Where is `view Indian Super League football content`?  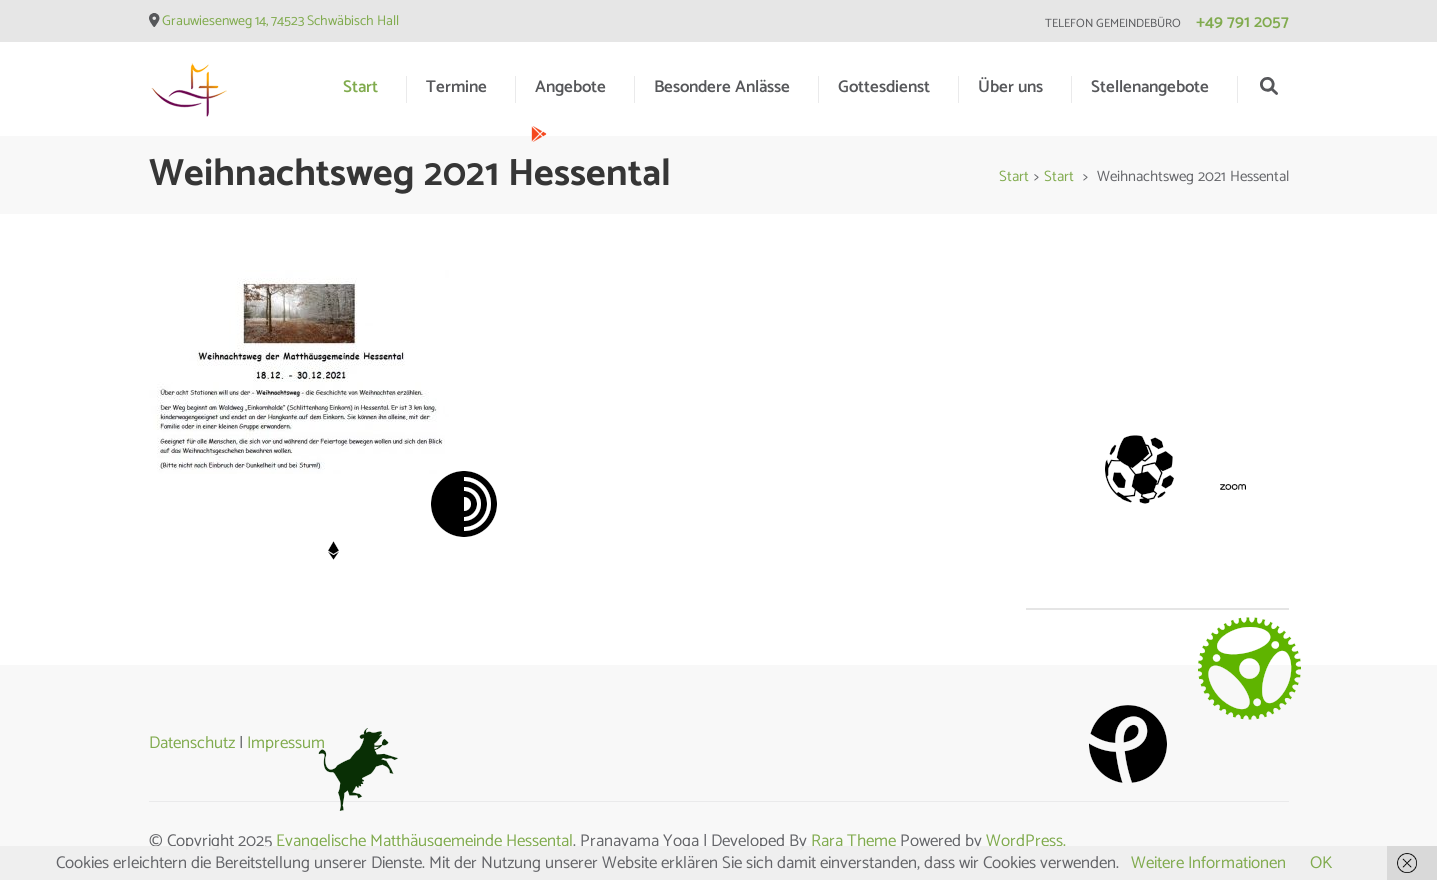 view Indian Super League football content is located at coordinates (1139, 469).